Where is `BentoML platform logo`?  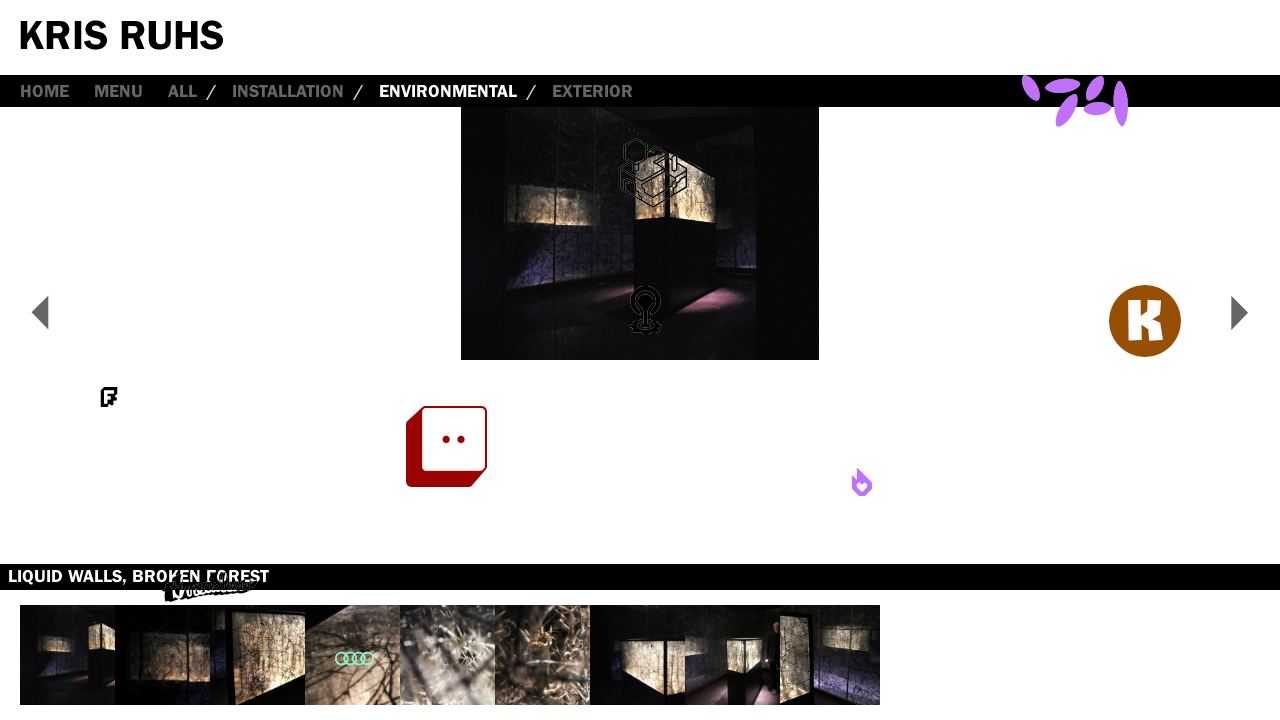 BentoML platform logo is located at coordinates (446, 446).